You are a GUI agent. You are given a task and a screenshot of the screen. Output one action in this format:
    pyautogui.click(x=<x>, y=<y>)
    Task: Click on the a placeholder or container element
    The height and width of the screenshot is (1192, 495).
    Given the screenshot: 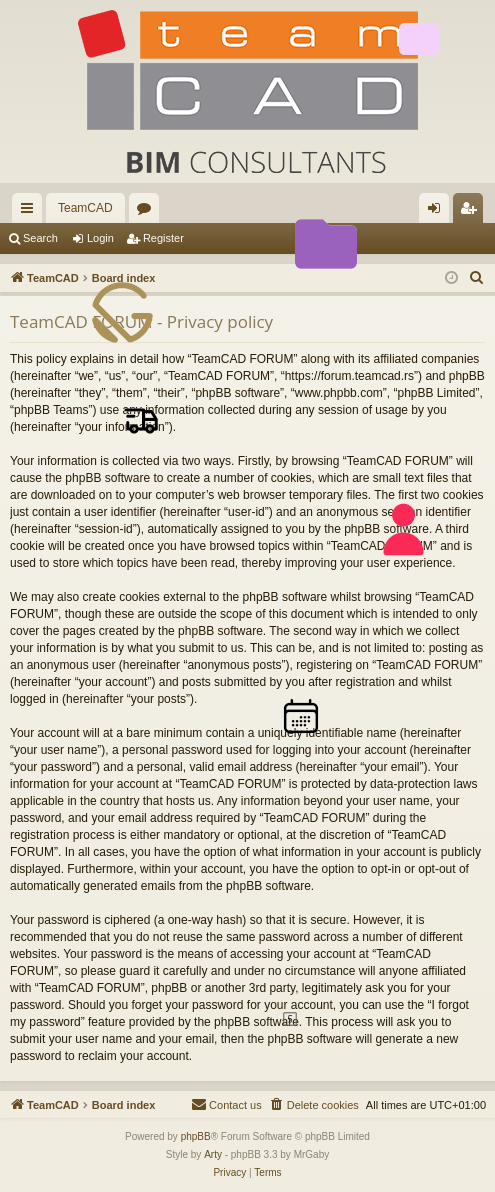 What is the action you would take?
    pyautogui.click(x=419, y=39)
    